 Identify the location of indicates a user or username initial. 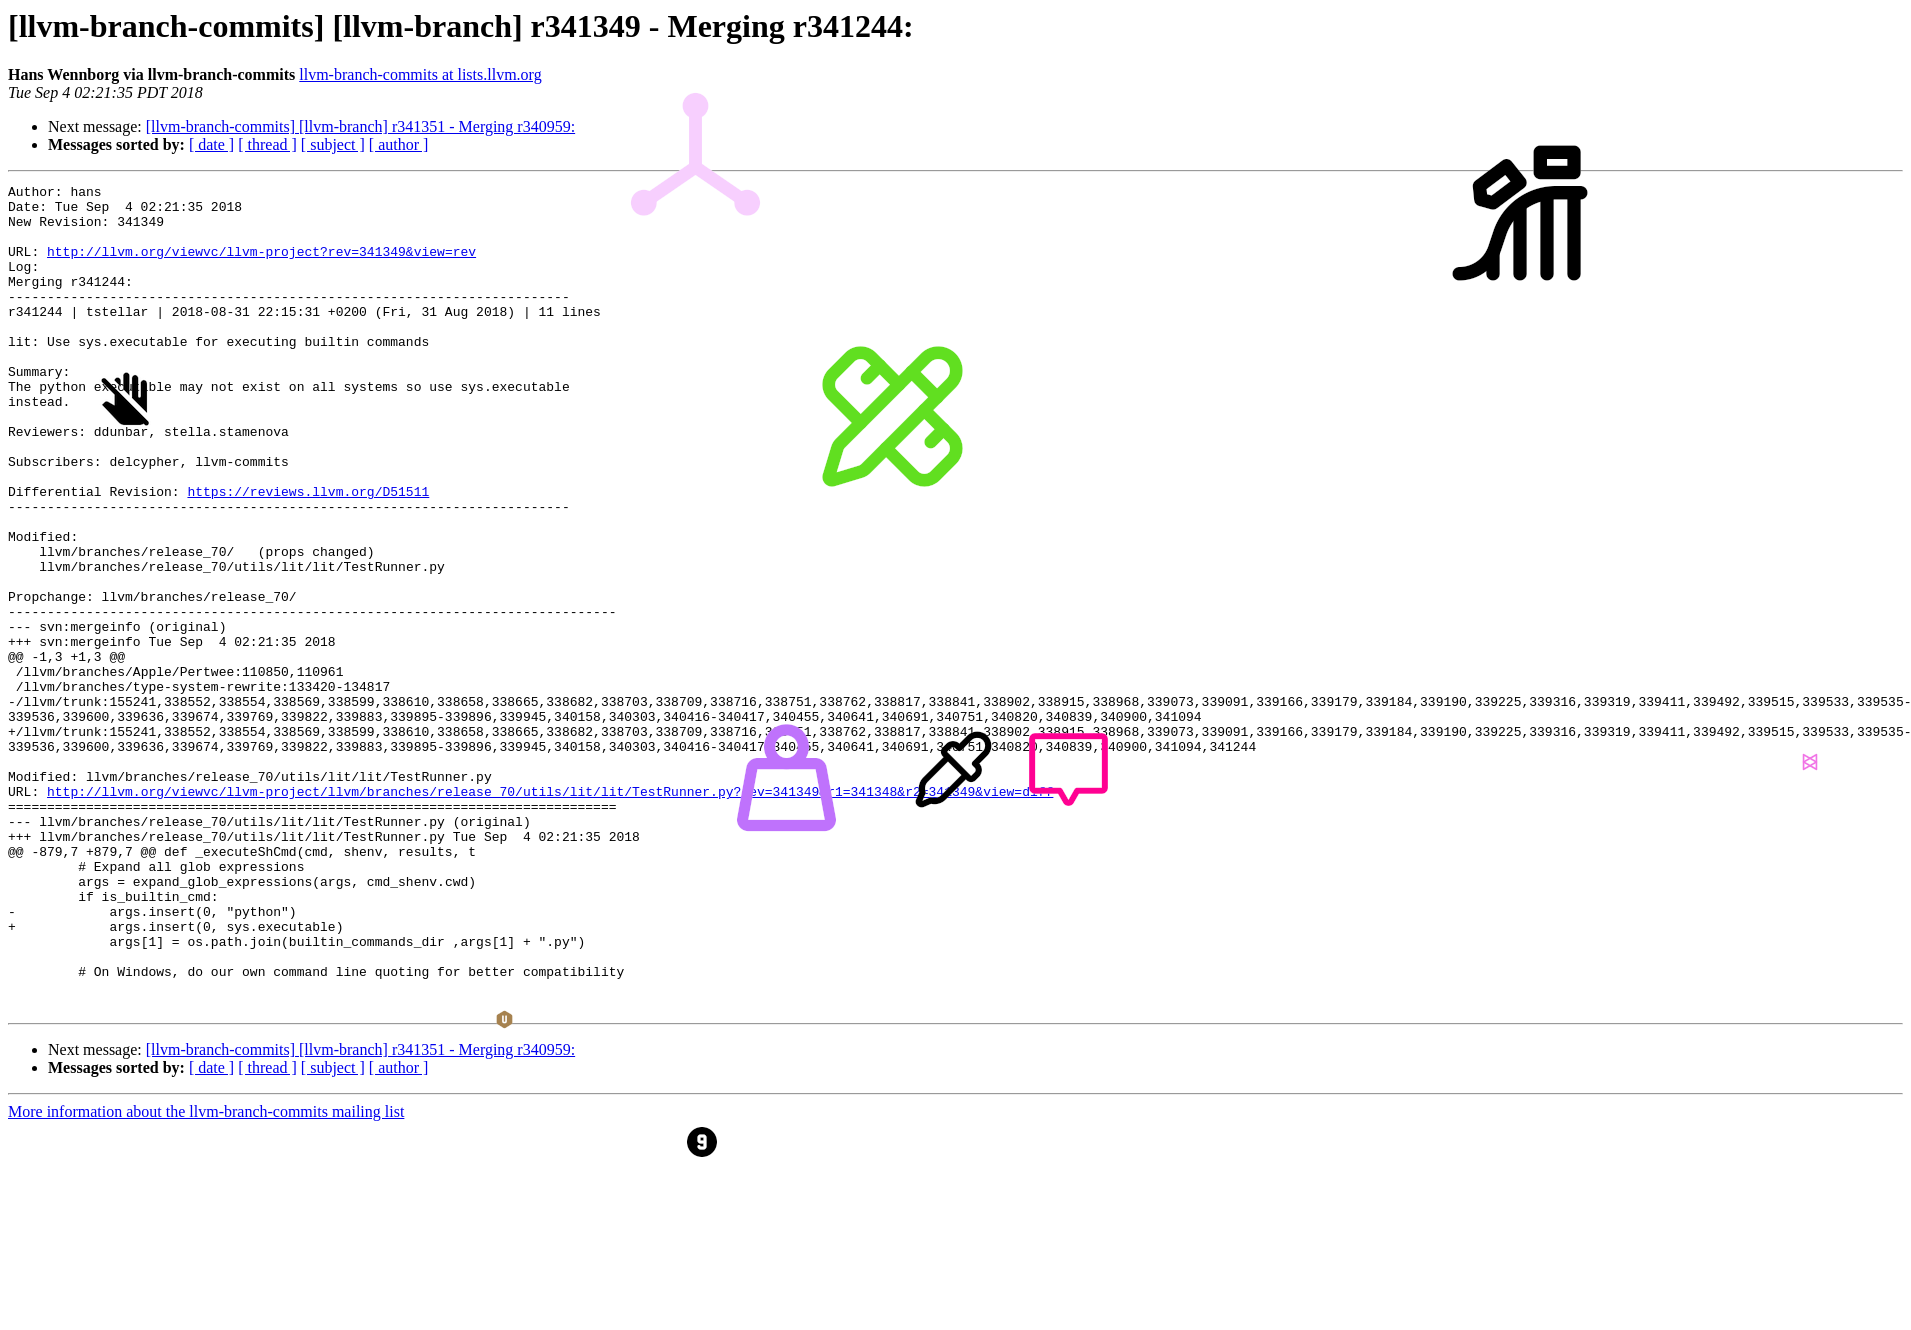
(504, 1019).